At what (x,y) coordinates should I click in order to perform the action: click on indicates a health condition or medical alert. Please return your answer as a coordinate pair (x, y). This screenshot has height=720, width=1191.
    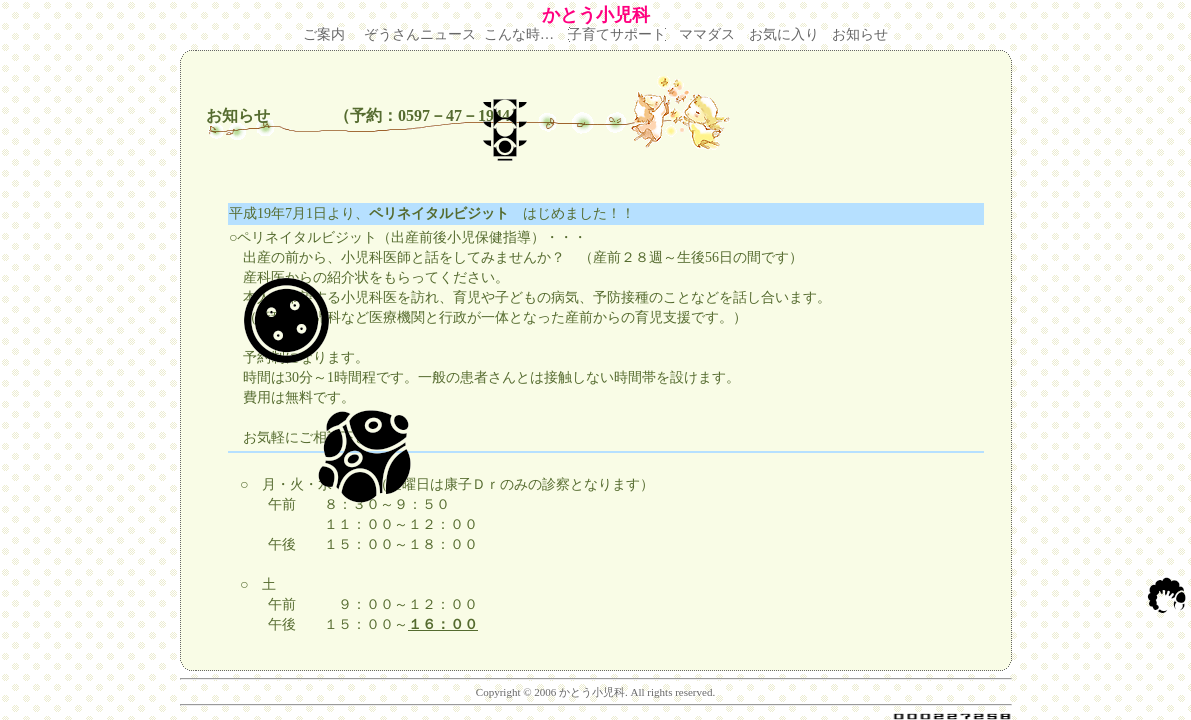
    Looking at the image, I should click on (364, 456).